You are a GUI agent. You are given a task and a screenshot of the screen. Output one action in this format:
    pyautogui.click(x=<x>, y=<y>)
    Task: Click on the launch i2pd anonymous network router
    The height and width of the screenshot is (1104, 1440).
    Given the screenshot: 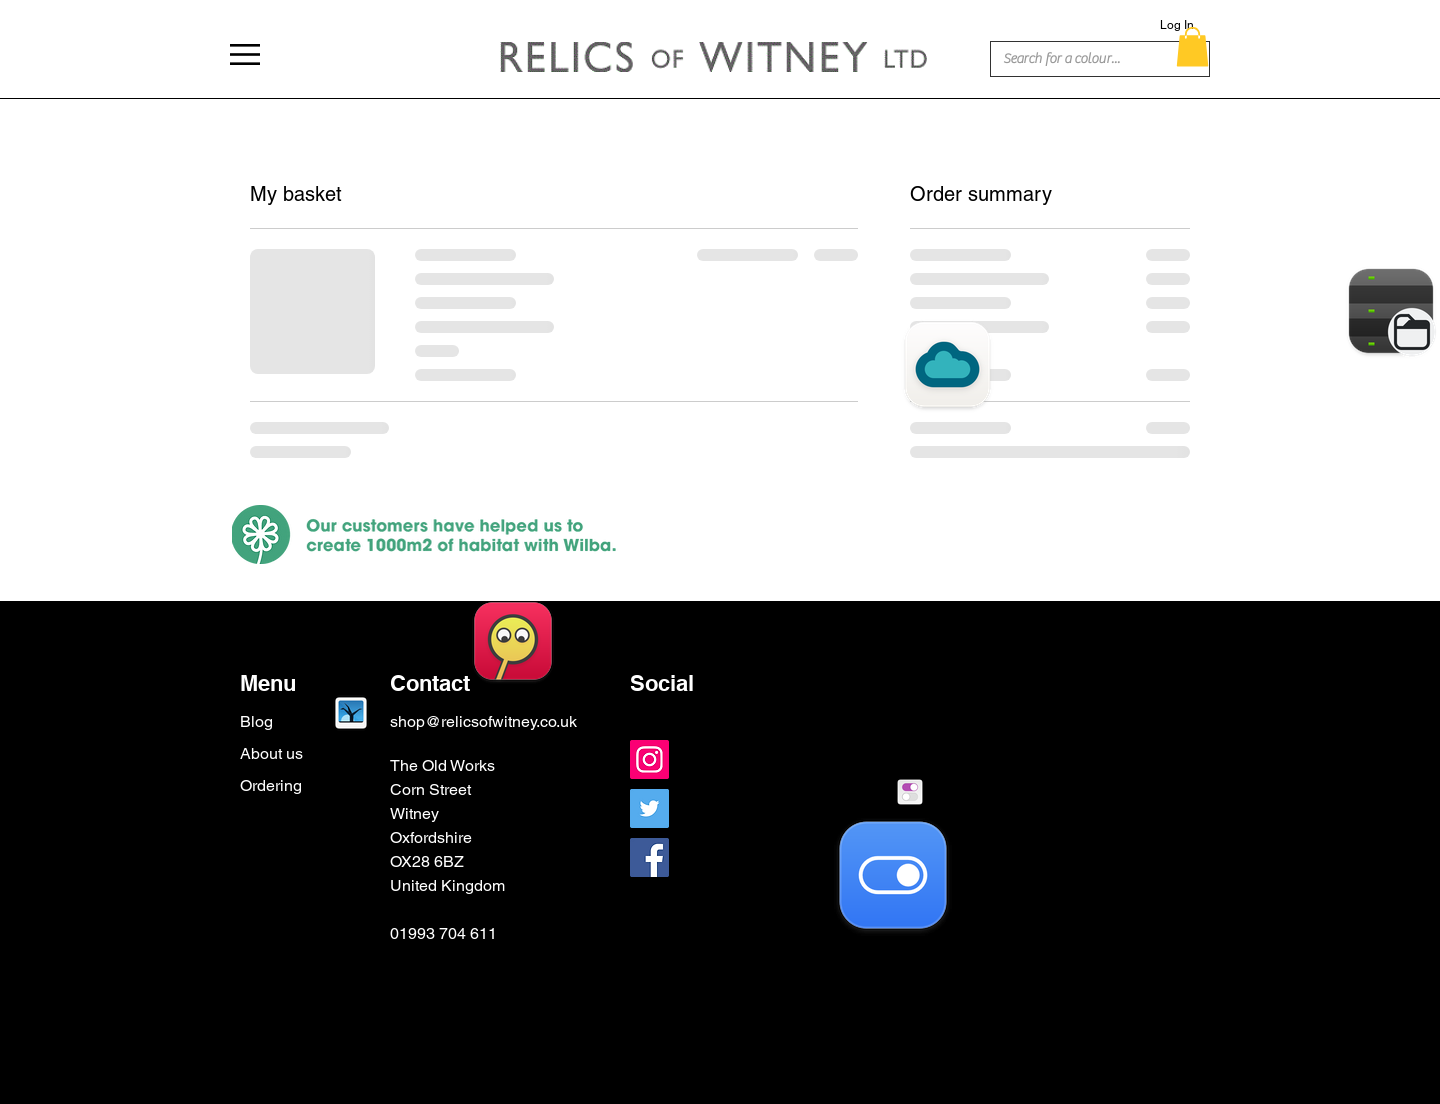 What is the action you would take?
    pyautogui.click(x=513, y=641)
    